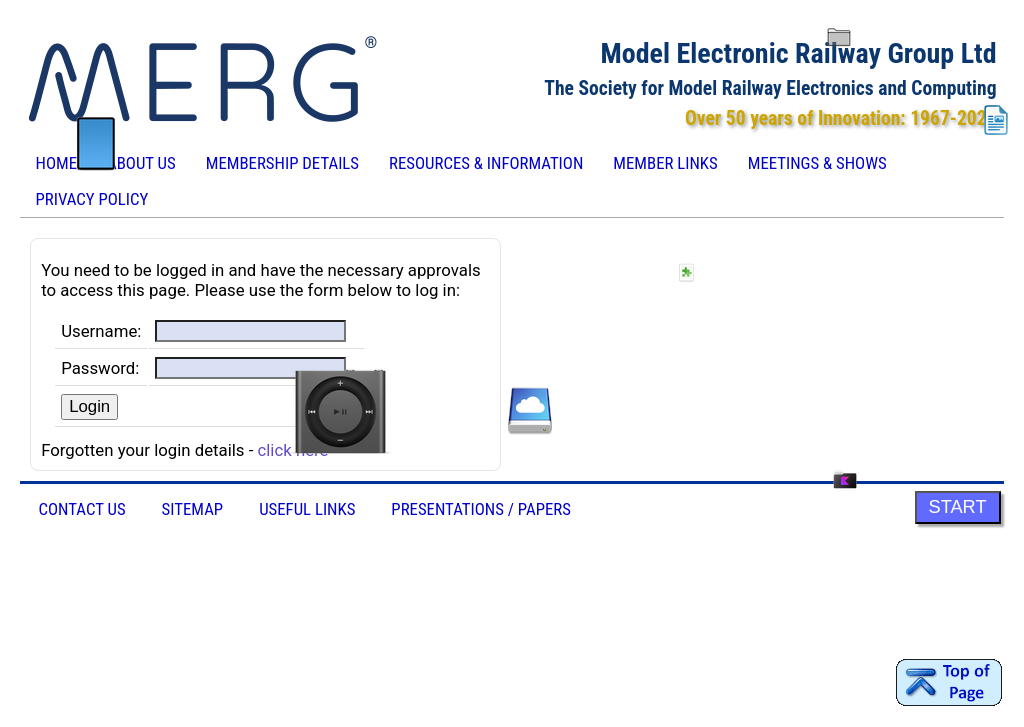 This screenshot has height=727, width=1024. Describe the element at coordinates (839, 37) in the screenshot. I see `access a mail folder in the sidebar` at that location.